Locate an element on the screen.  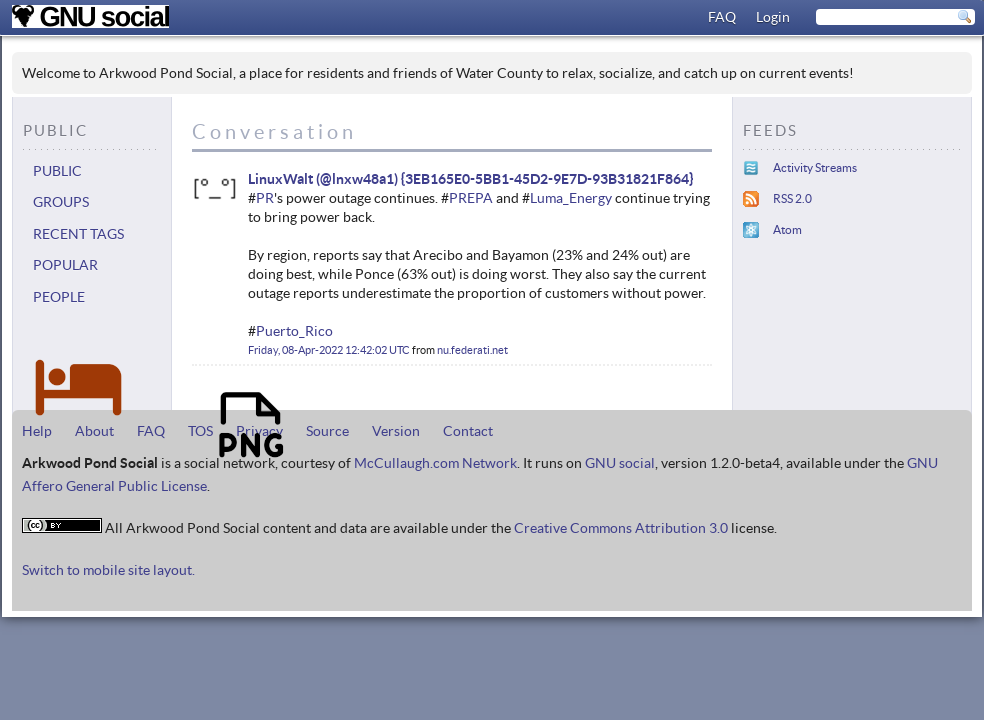
book a hotel or accommodation is located at coordinates (78, 385).